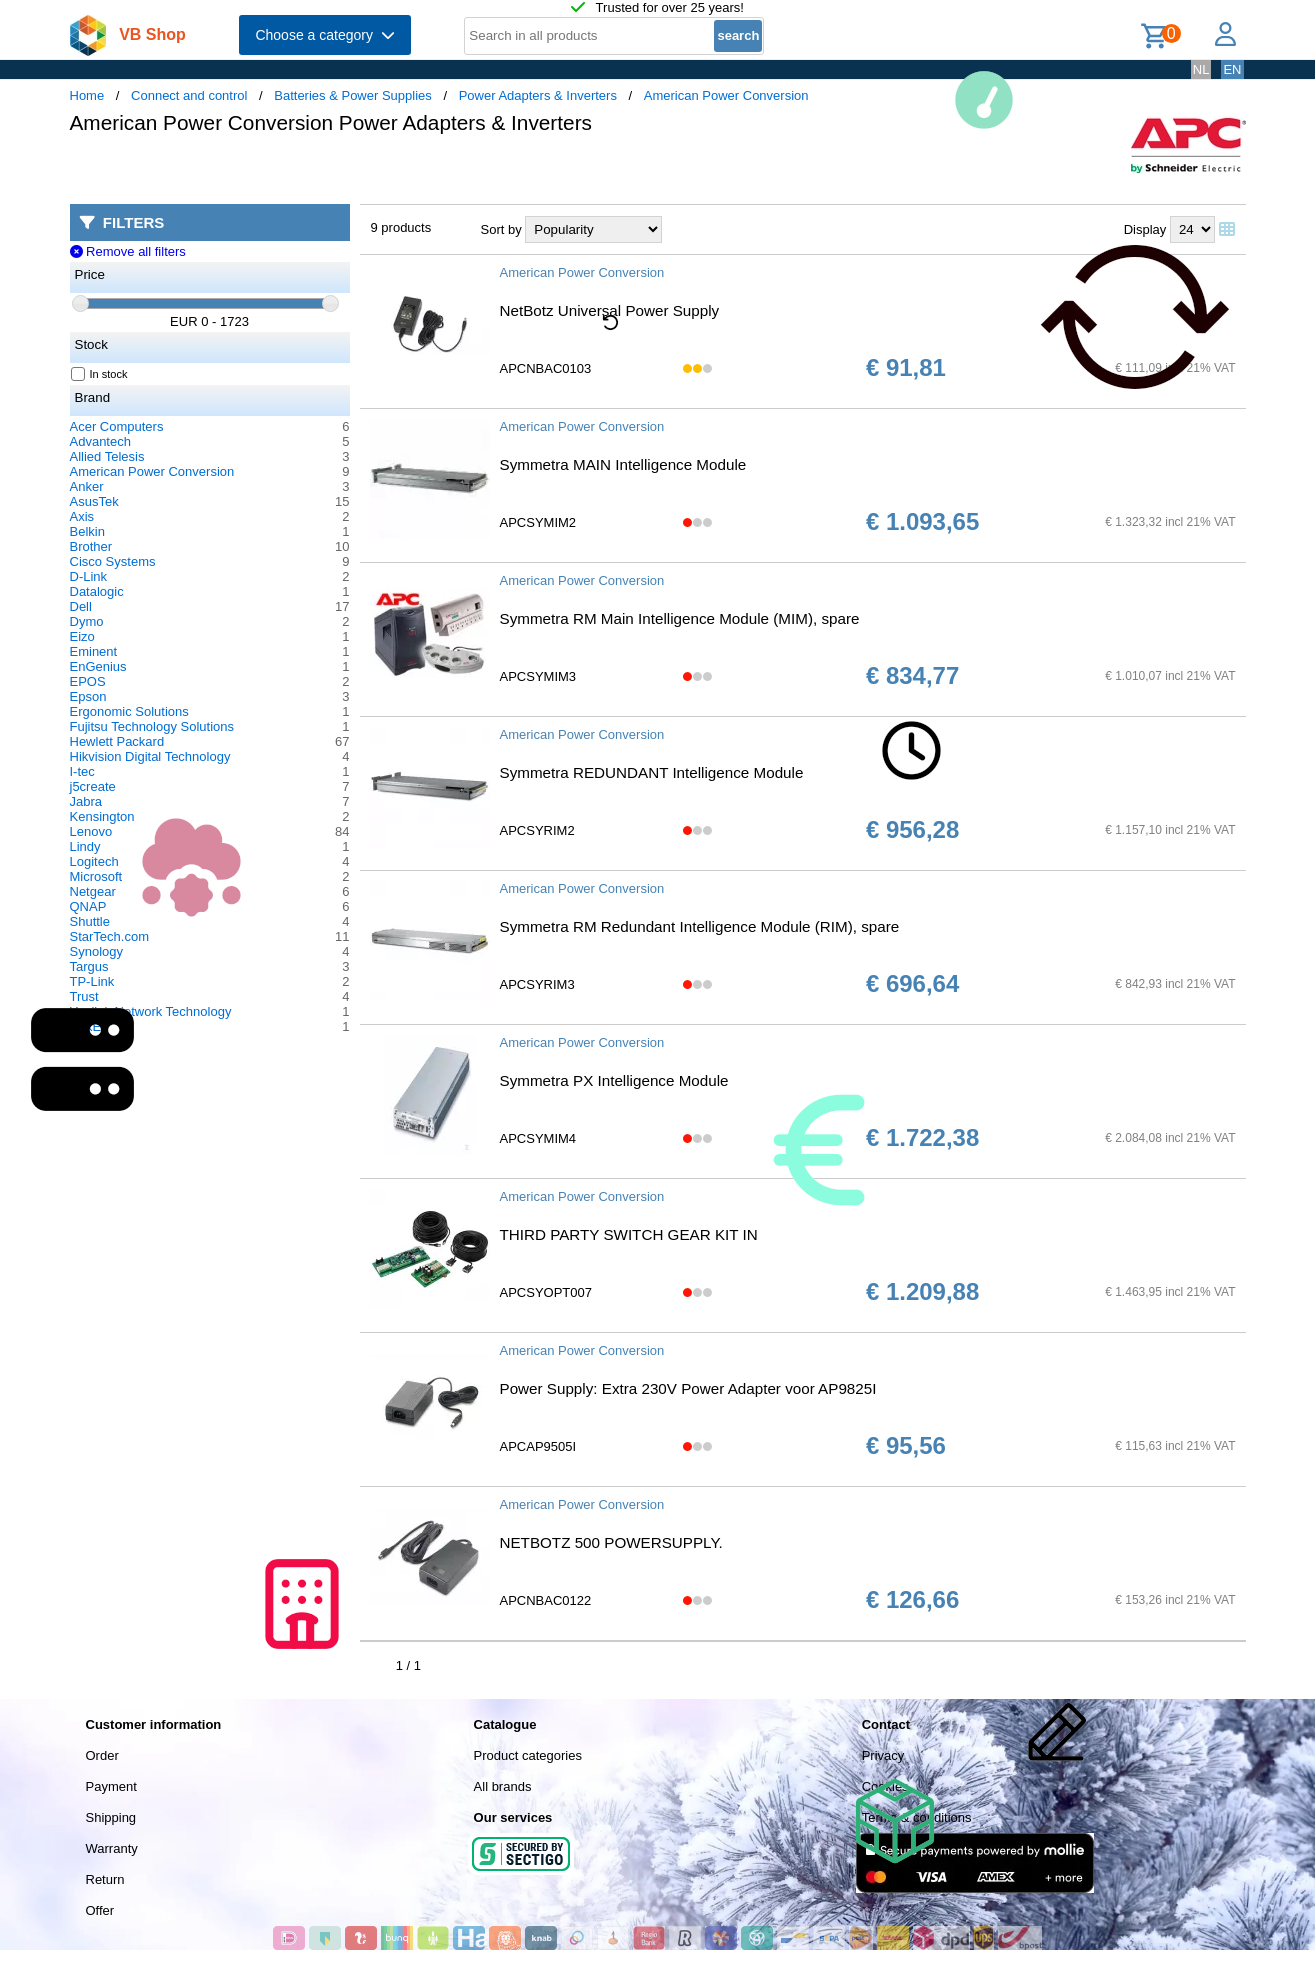 This screenshot has height=1965, width=1315. Describe the element at coordinates (82, 1059) in the screenshot. I see `access server settings or management` at that location.